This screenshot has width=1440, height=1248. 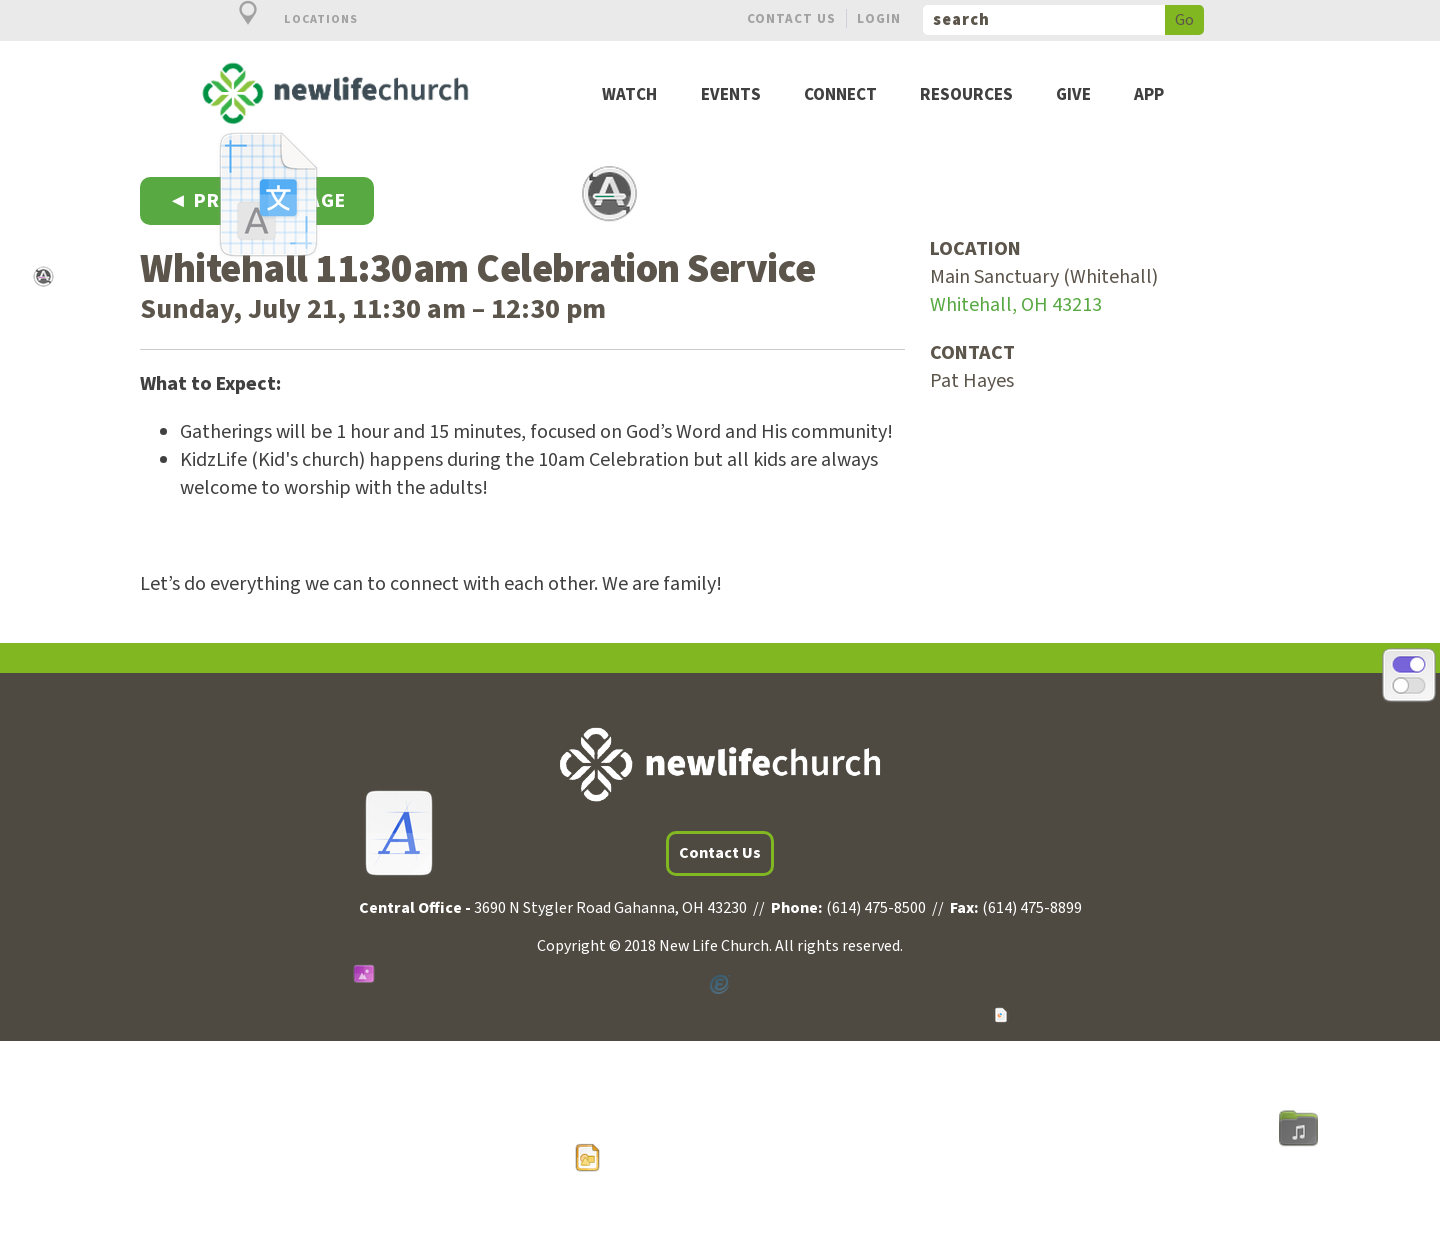 I want to click on open the software update manager, so click(x=609, y=193).